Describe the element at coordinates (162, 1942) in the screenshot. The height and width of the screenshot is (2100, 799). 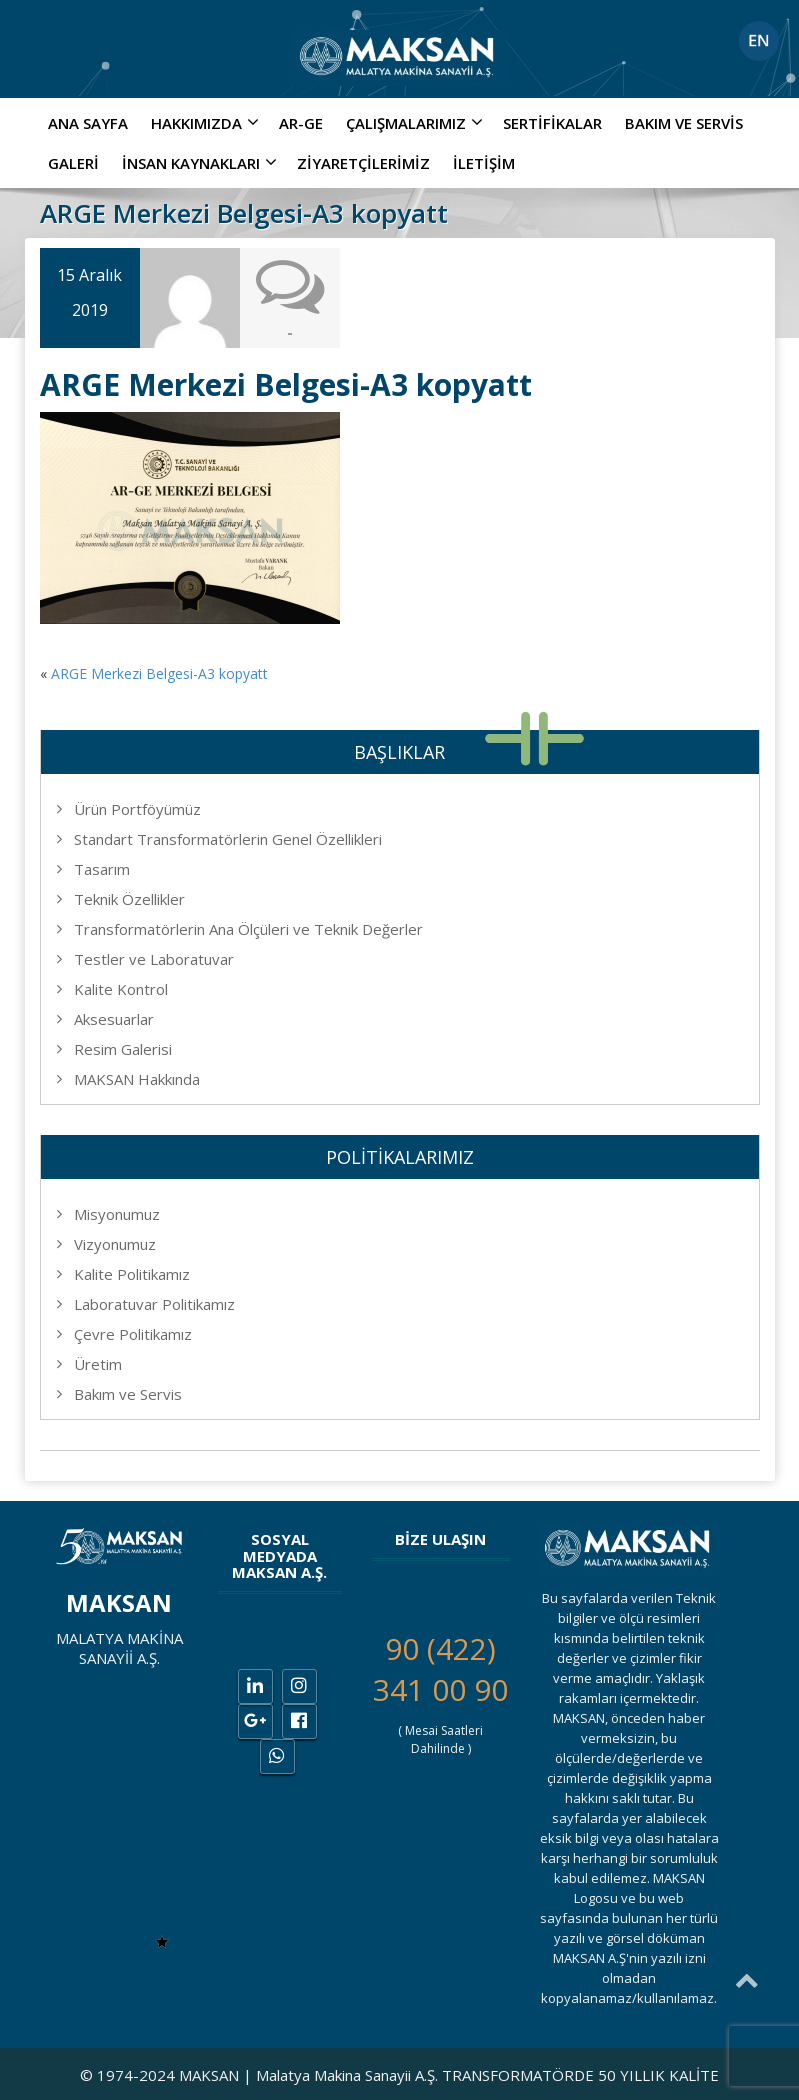
I see `add item to favorites` at that location.